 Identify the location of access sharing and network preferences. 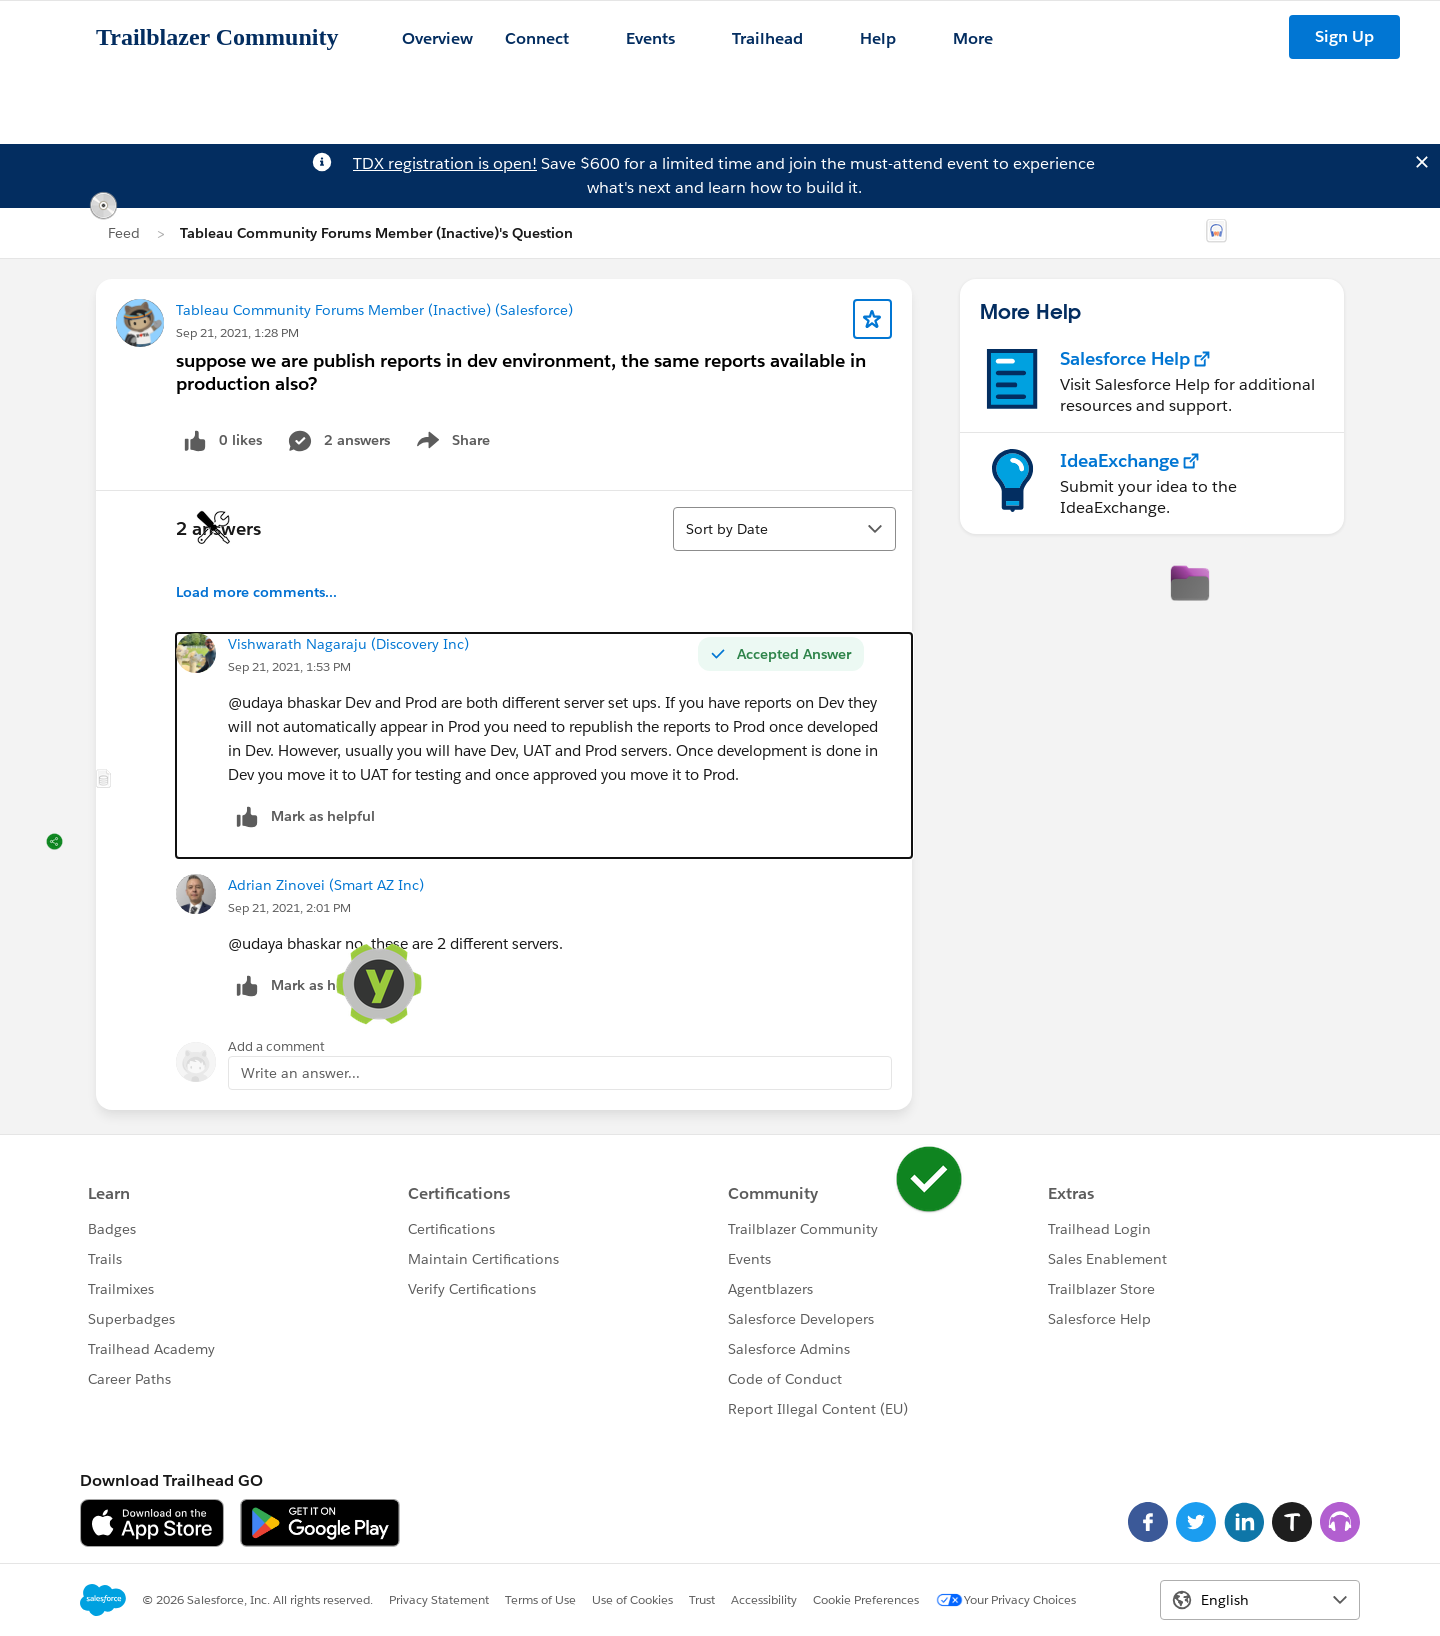
(54, 841).